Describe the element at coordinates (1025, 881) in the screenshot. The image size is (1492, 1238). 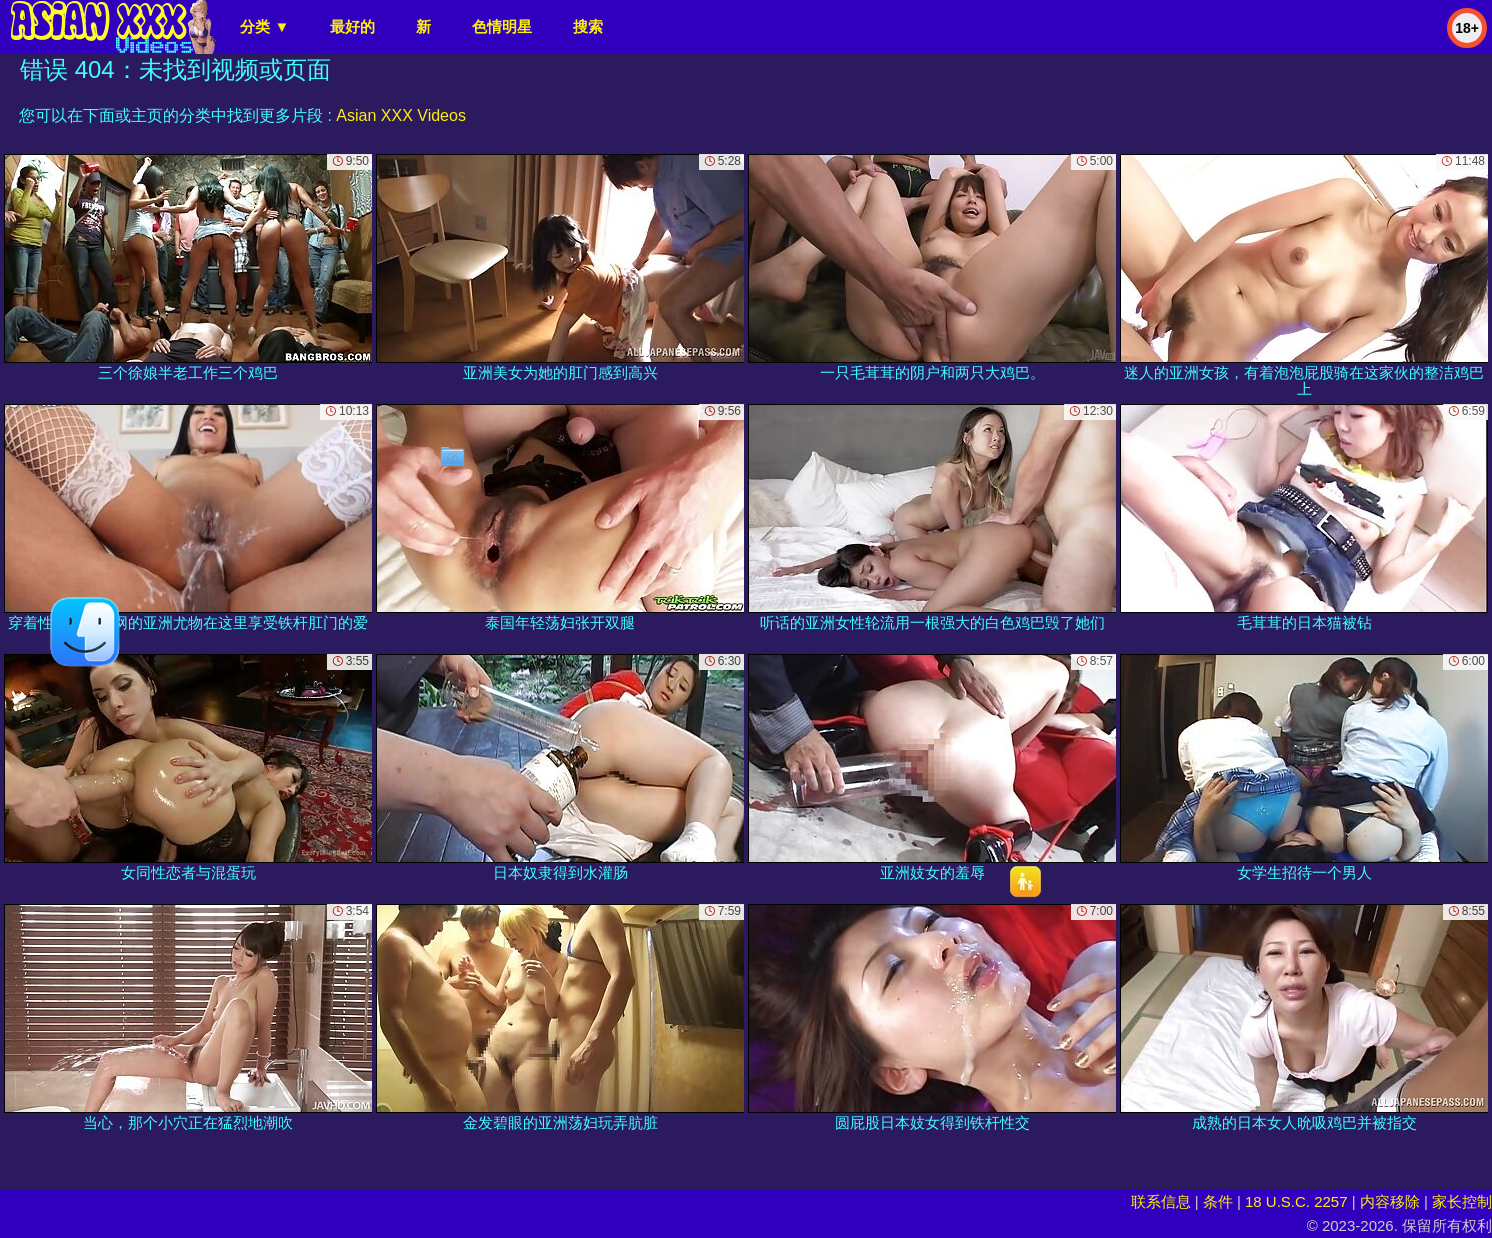
I see `open parental controls settings` at that location.